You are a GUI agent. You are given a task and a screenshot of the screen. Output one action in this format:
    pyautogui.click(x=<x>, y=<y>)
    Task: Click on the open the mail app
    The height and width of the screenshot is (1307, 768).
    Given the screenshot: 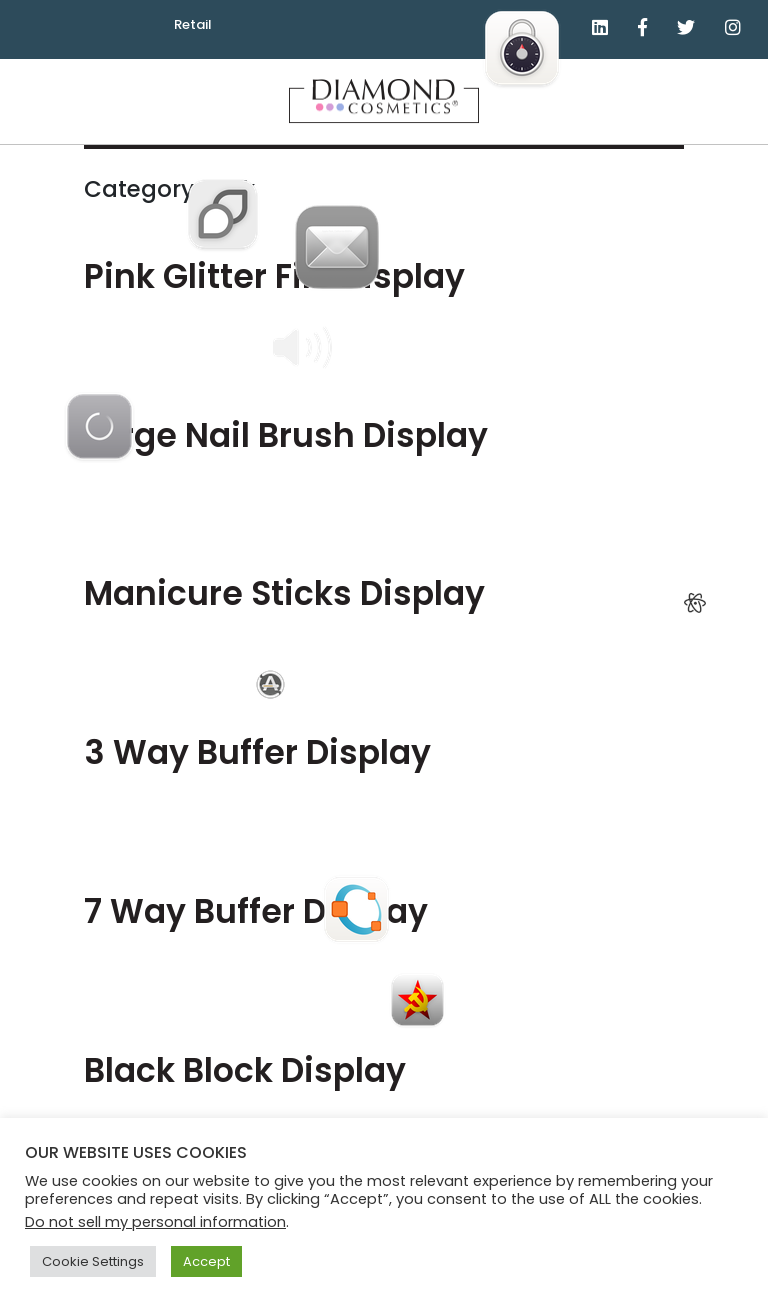 What is the action you would take?
    pyautogui.click(x=337, y=247)
    